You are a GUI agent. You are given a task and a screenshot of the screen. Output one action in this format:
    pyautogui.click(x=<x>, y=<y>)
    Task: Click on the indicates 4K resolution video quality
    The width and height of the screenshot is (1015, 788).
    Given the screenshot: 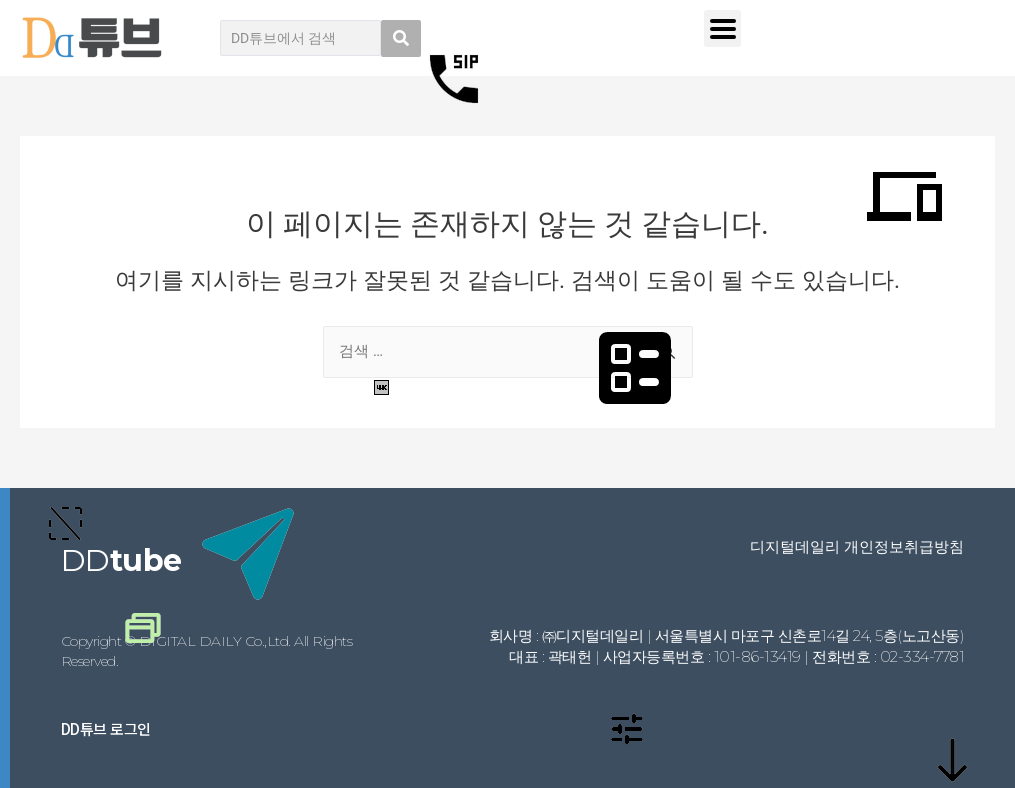 What is the action you would take?
    pyautogui.click(x=381, y=387)
    